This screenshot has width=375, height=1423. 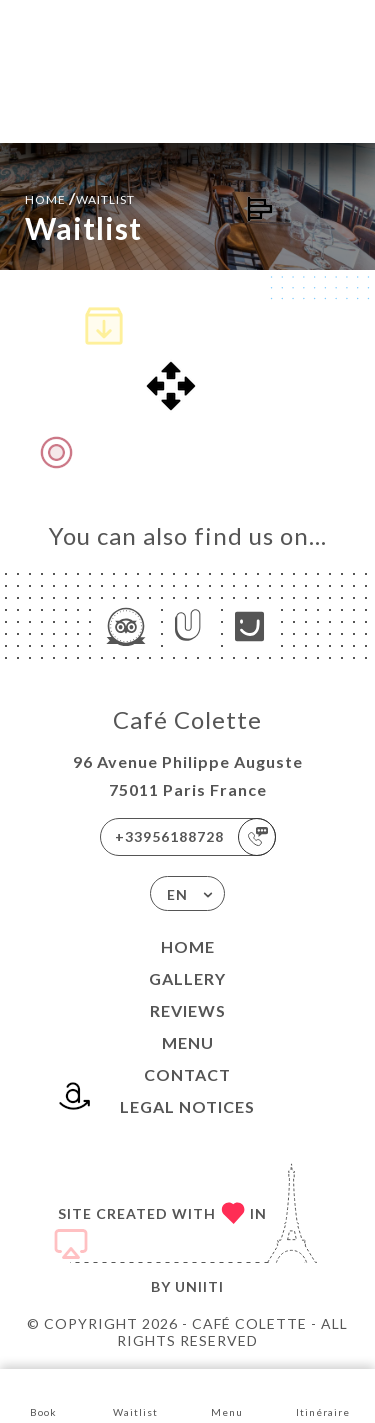 What do you see at coordinates (171, 386) in the screenshot?
I see `move or reposition an element` at bounding box center [171, 386].